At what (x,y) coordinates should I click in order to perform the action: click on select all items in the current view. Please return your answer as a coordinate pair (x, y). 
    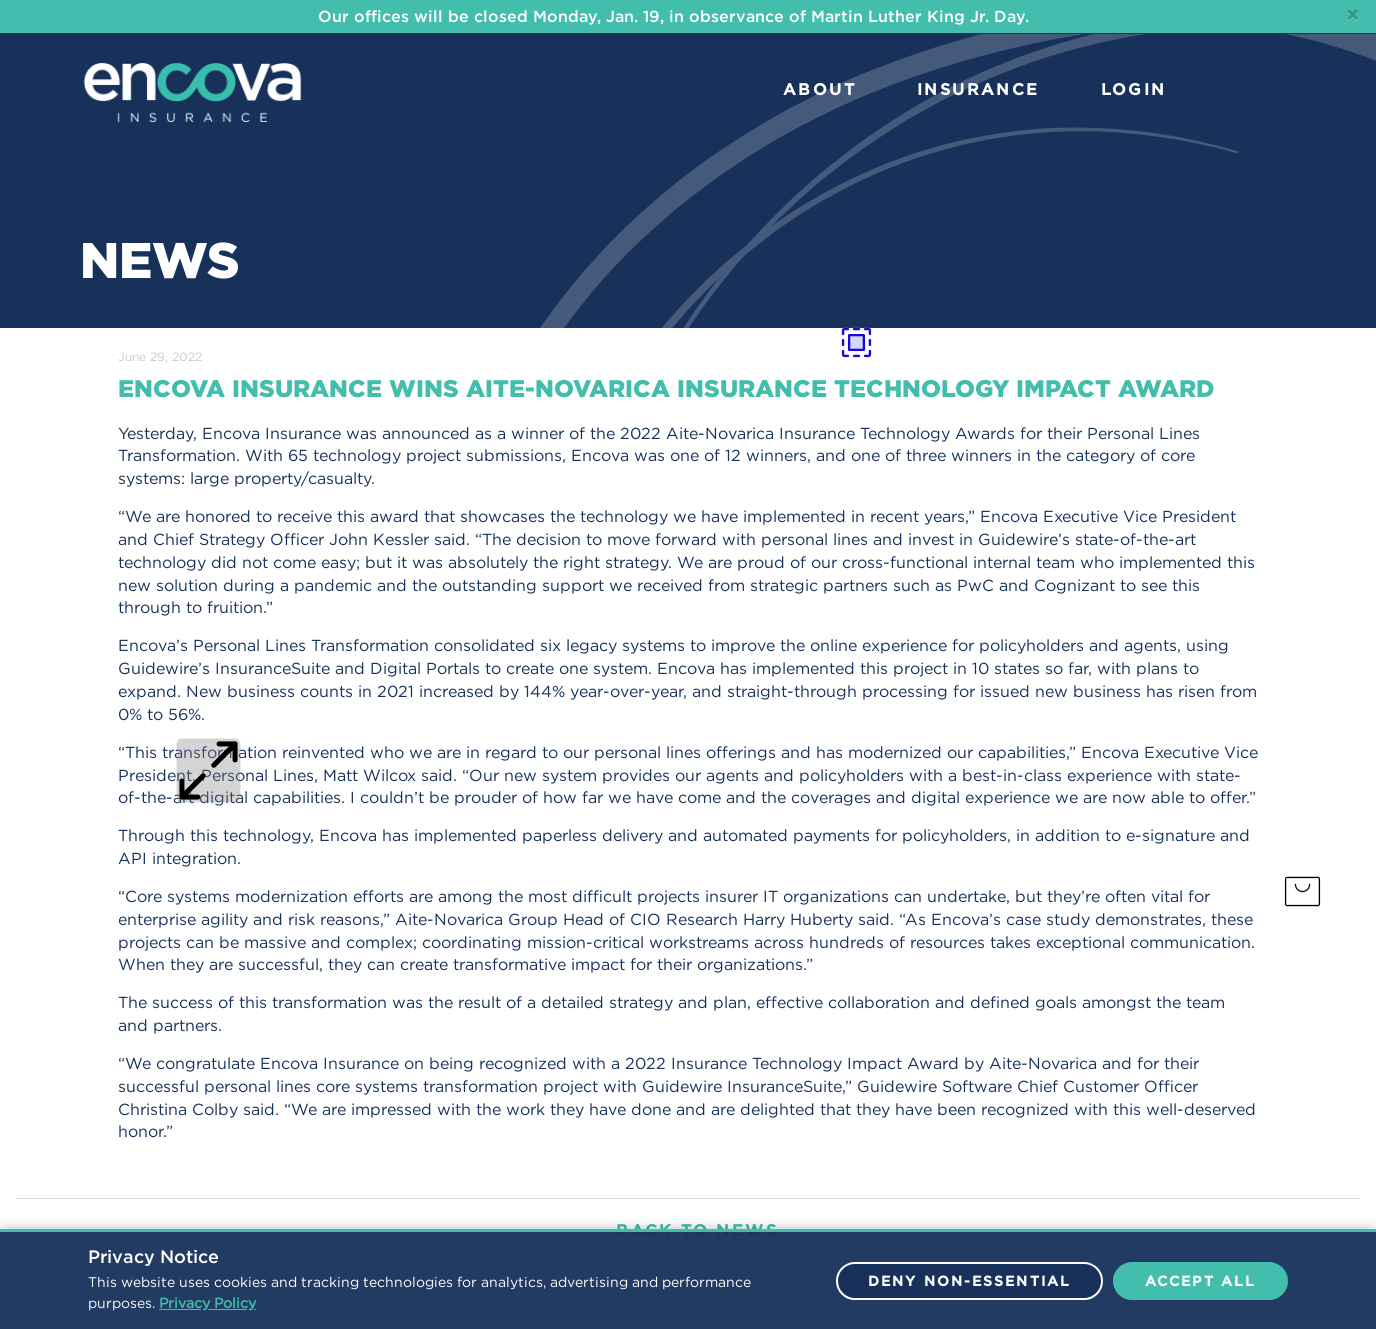
    Looking at the image, I should click on (856, 342).